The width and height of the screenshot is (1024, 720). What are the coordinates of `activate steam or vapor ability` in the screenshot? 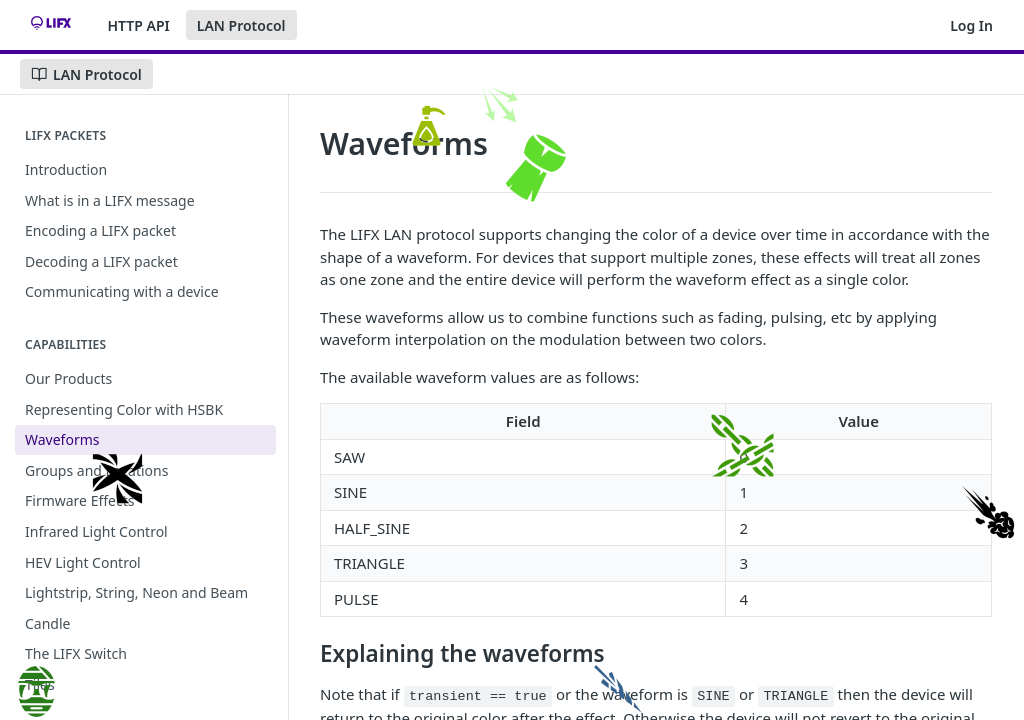 It's located at (988, 512).